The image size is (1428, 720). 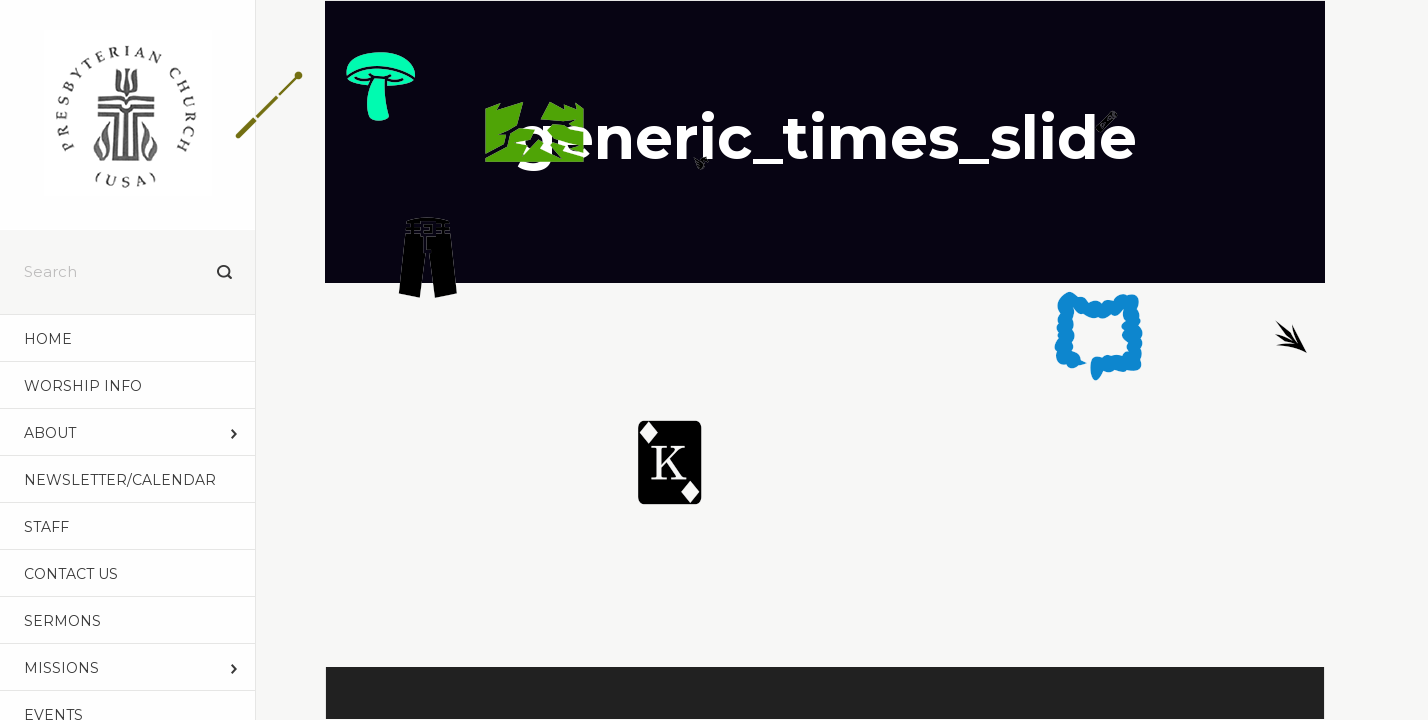 I want to click on browse pants or bottoms in a clothing app, so click(x=426, y=257).